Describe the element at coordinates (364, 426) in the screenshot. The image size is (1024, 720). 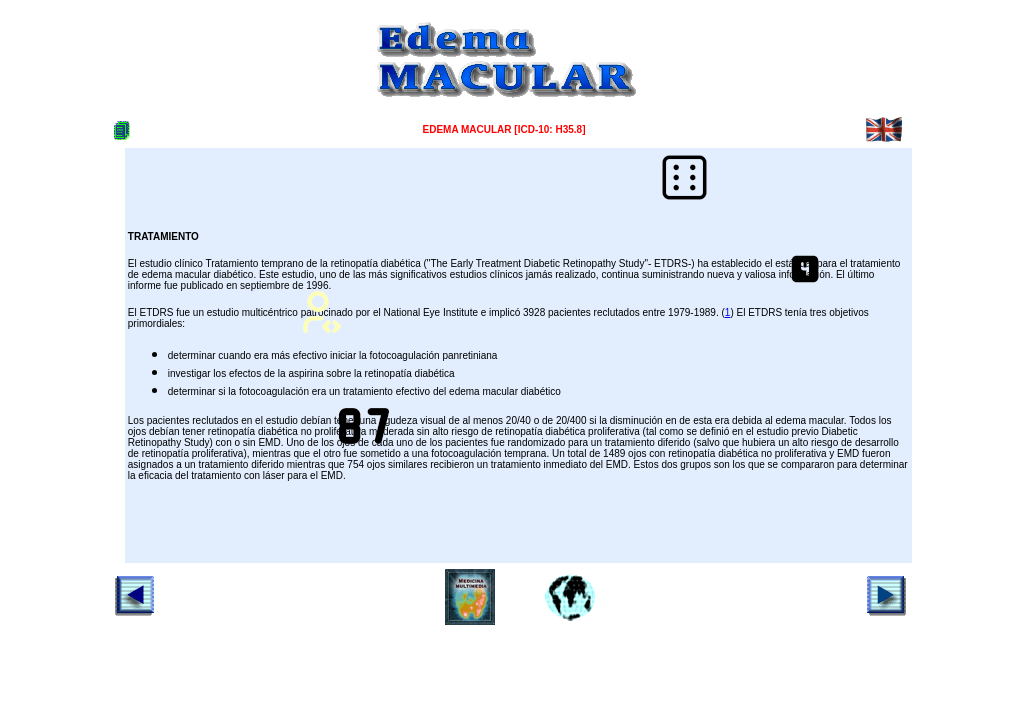
I see `displays the number 87 as a badge or count indicator` at that location.